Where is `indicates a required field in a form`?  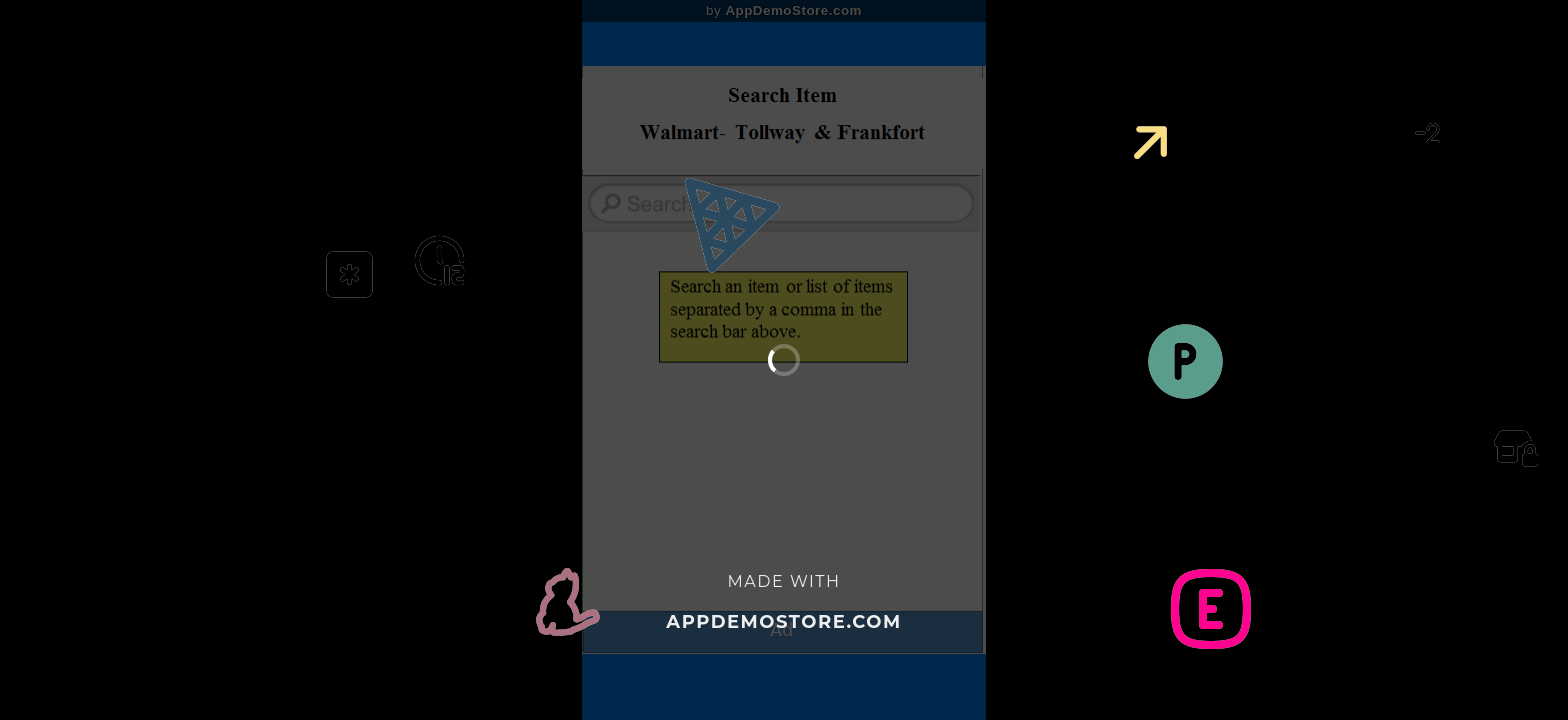
indicates a required field in a form is located at coordinates (349, 274).